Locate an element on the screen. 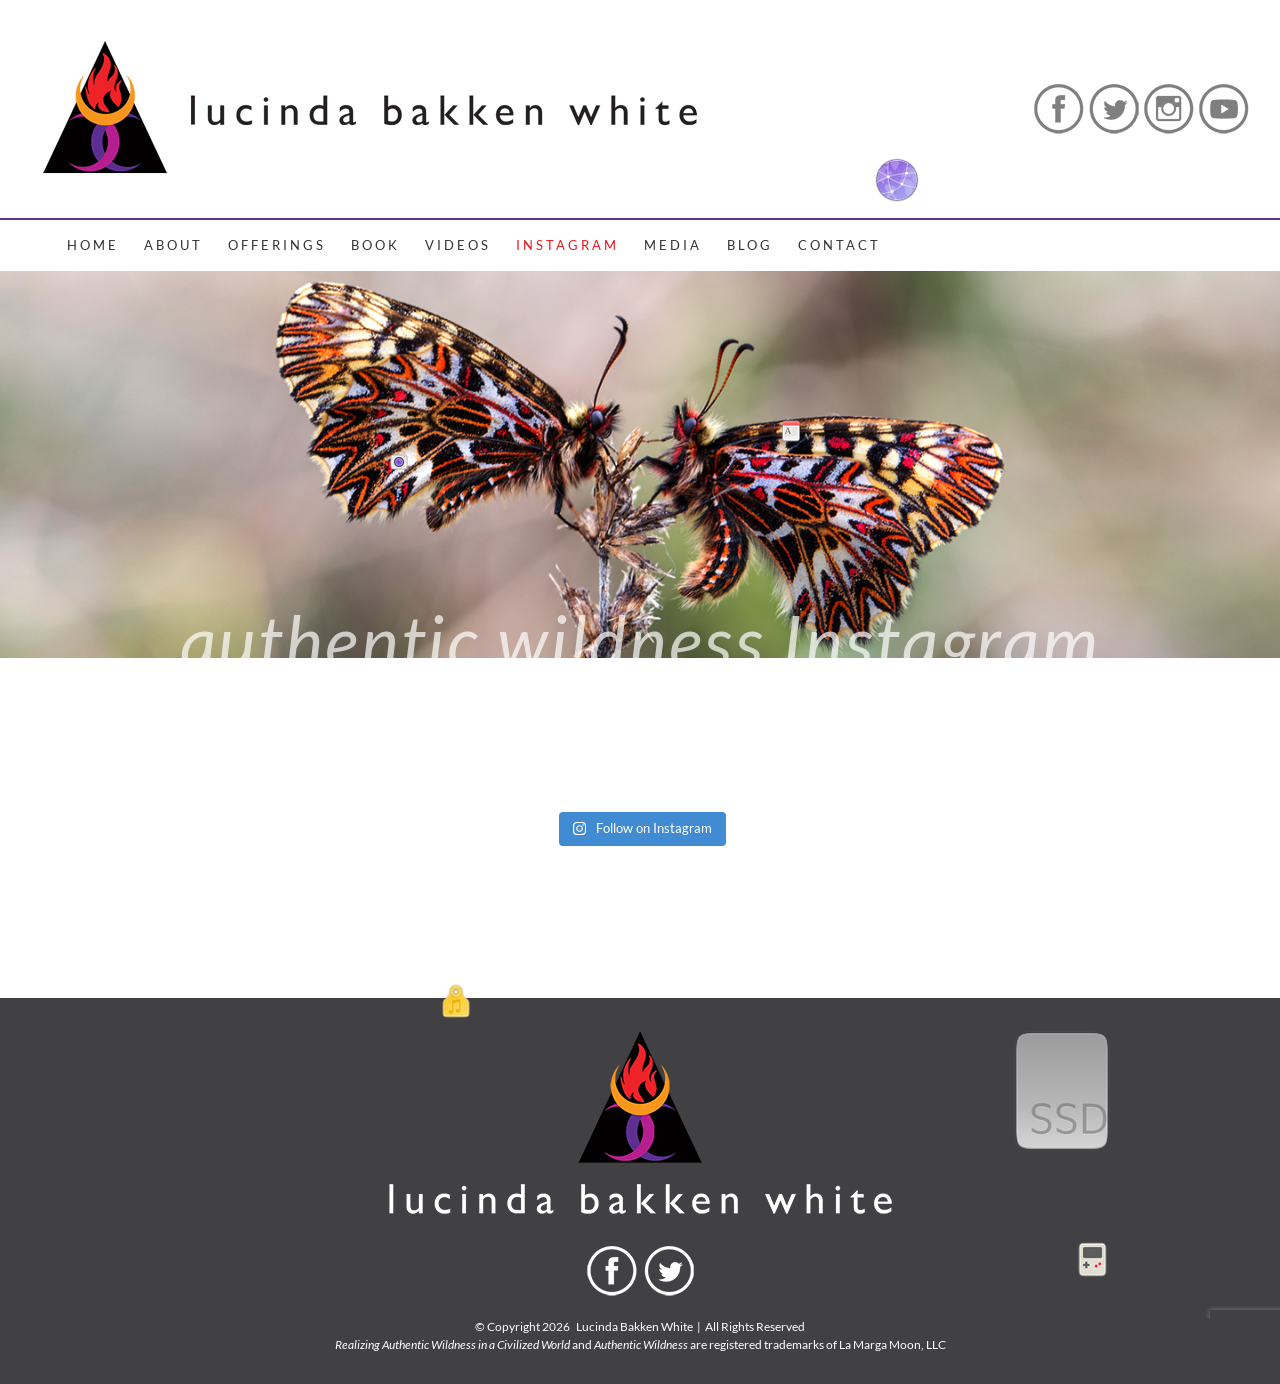  open webcamoid camera application is located at coordinates (399, 462).